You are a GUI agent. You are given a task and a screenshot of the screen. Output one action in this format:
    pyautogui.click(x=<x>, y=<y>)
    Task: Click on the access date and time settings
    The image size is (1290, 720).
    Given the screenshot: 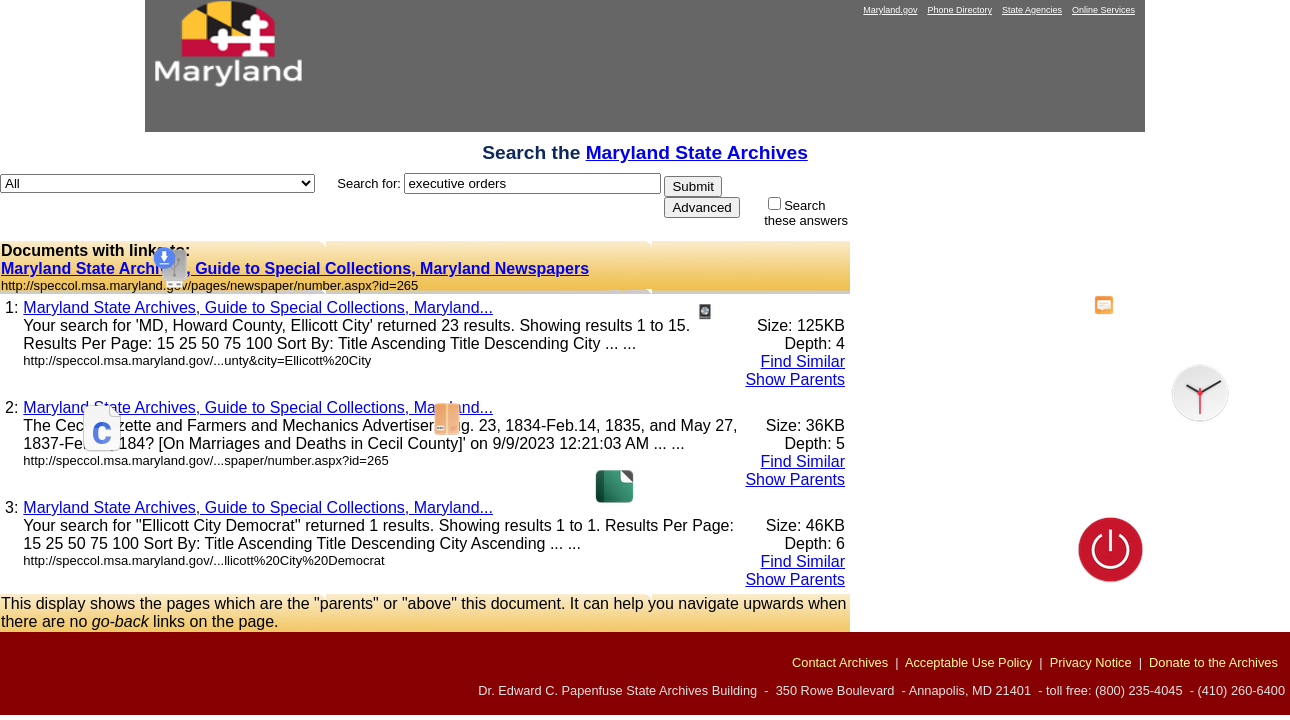 What is the action you would take?
    pyautogui.click(x=1200, y=393)
    